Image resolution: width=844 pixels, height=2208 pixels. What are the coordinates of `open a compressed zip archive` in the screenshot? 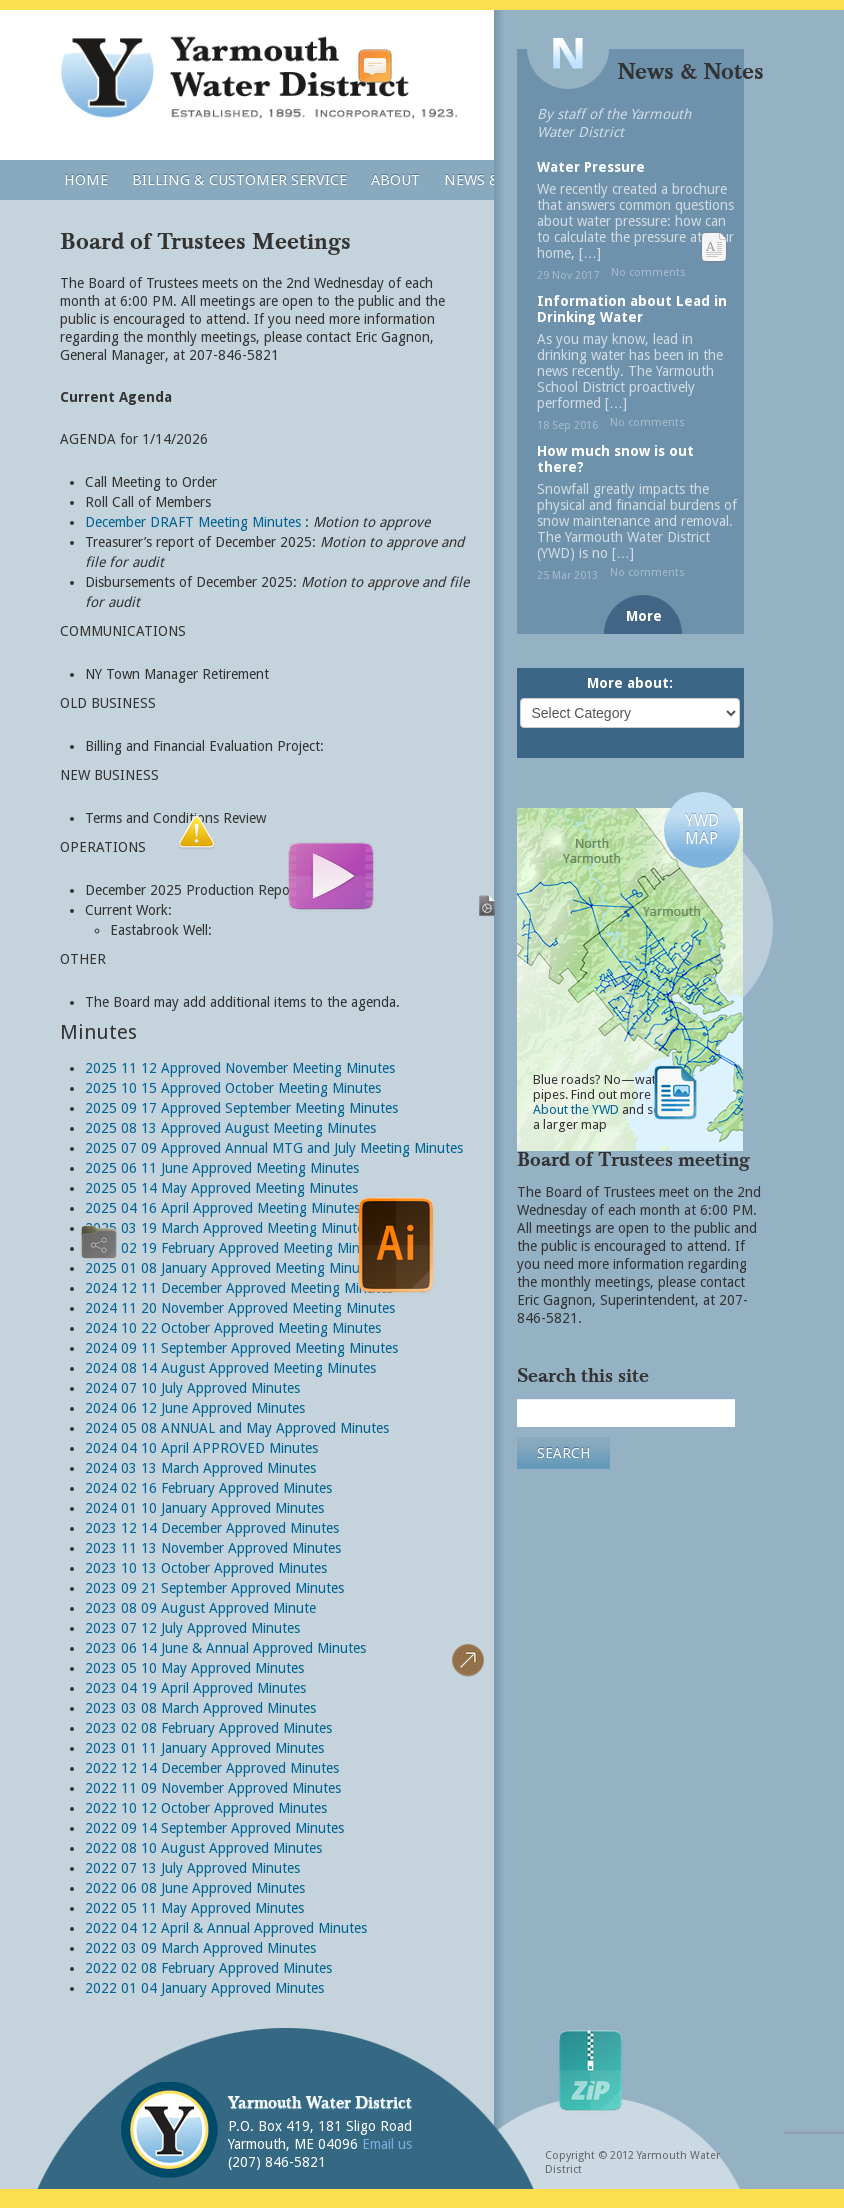 It's located at (590, 2070).